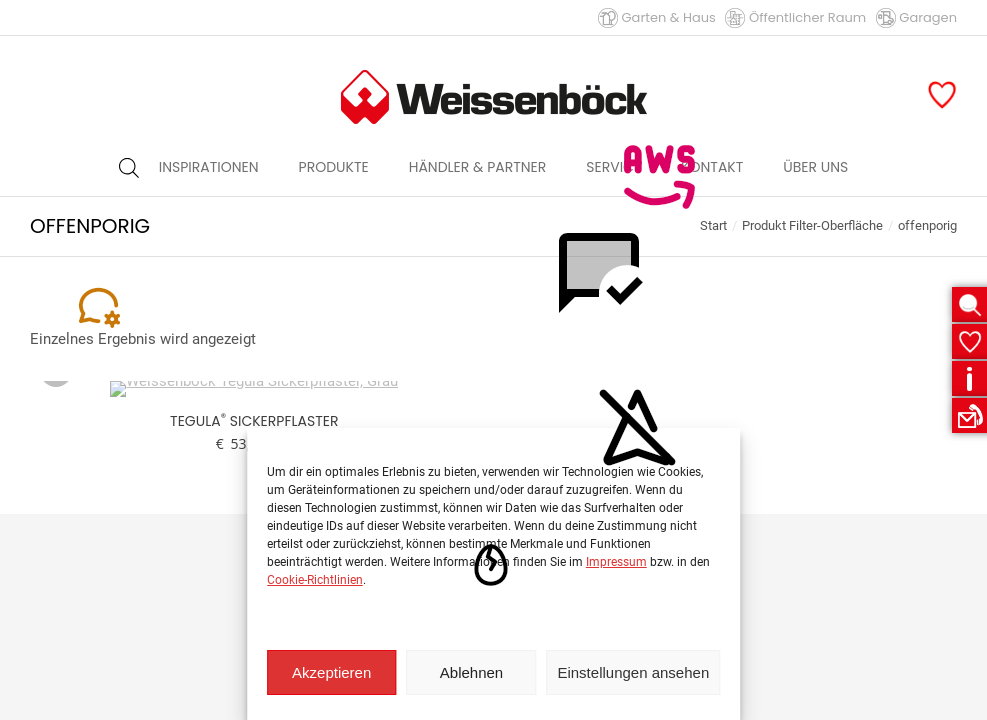 The height and width of the screenshot is (720, 987). What do you see at coordinates (637, 427) in the screenshot?
I see `navigation or GPS is disabled` at bounding box center [637, 427].